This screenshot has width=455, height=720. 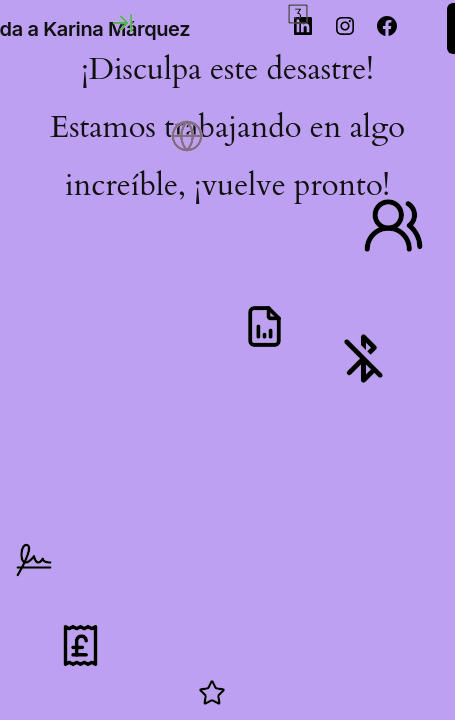 What do you see at coordinates (123, 23) in the screenshot?
I see `navigate to the next item or page` at bounding box center [123, 23].